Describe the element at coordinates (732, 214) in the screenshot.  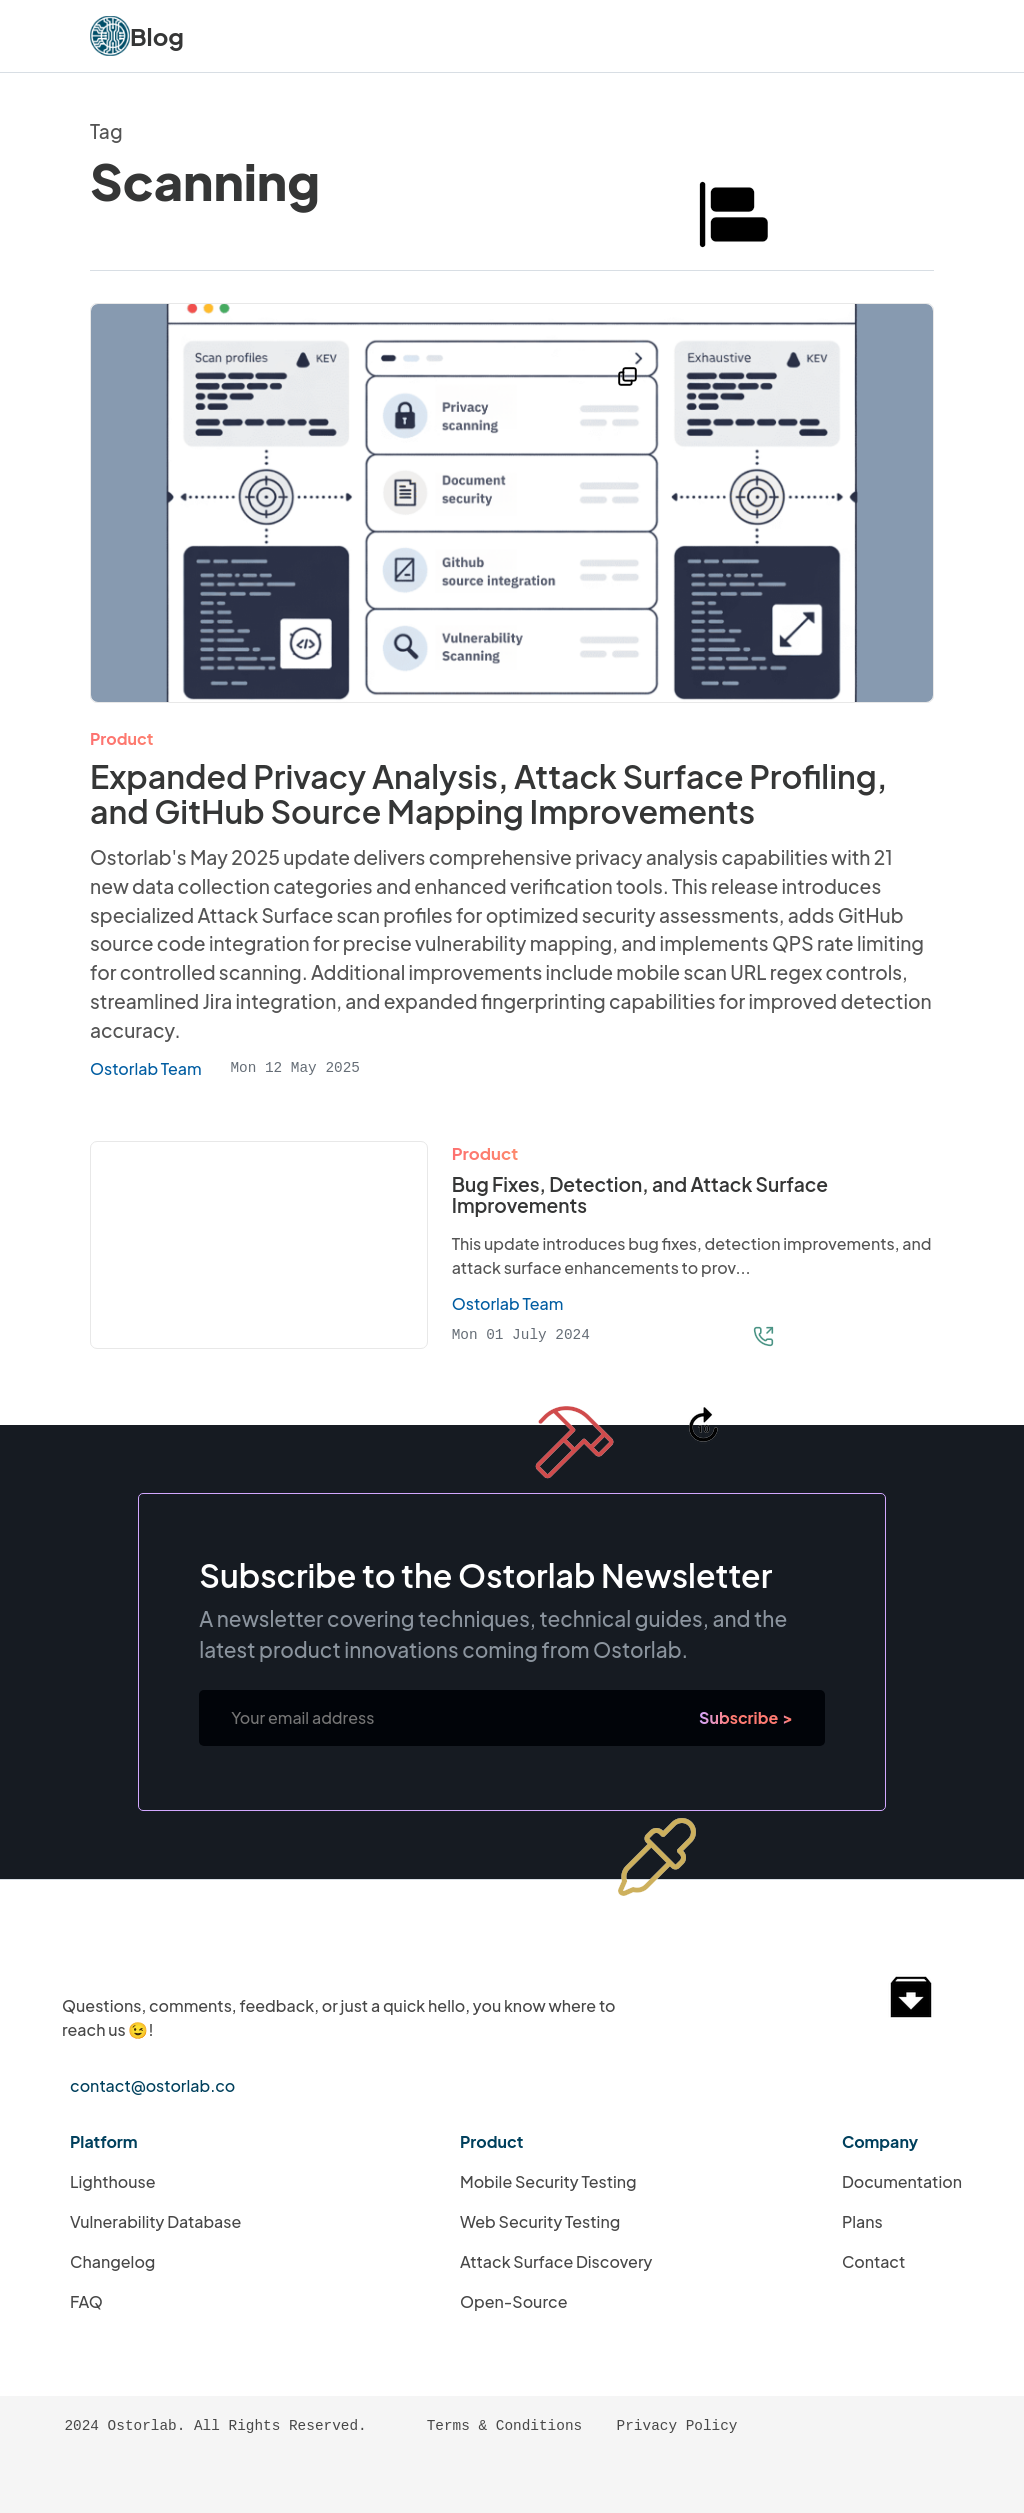
I see `align content to the left` at that location.